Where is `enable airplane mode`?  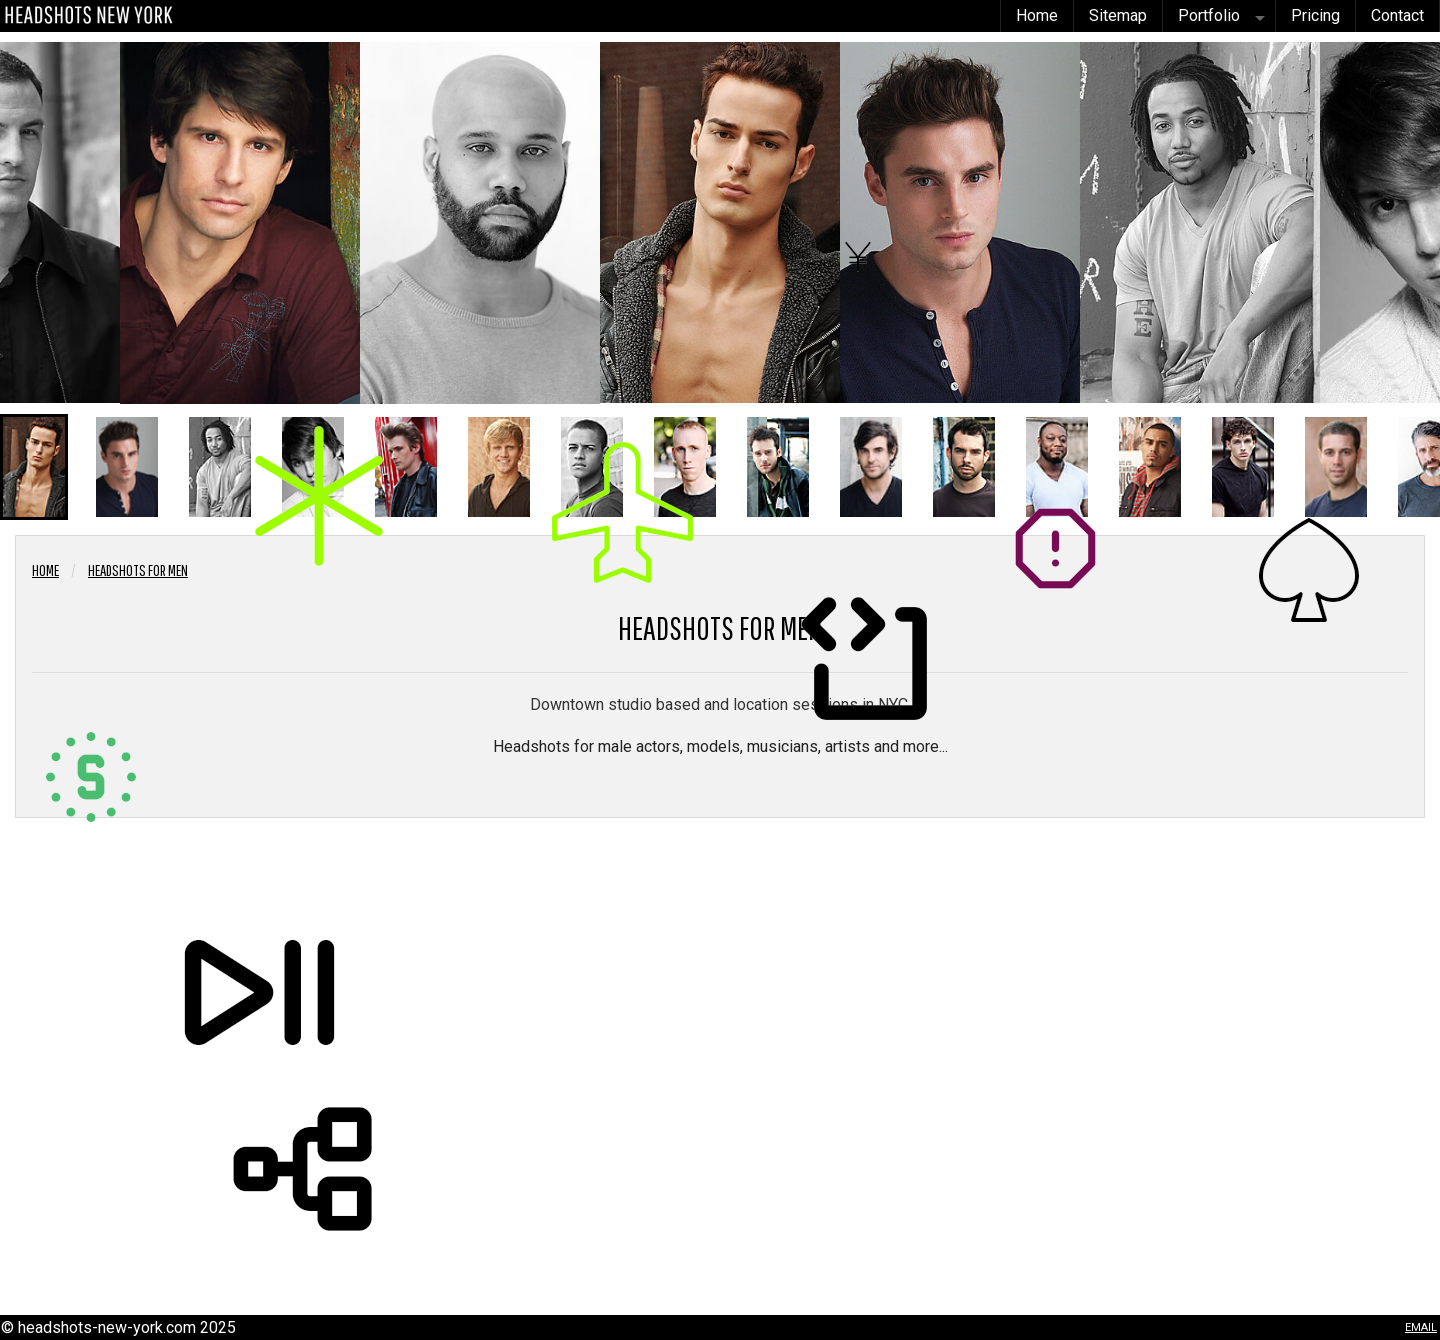
enable airplane mode is located at coordinates (622, 512).